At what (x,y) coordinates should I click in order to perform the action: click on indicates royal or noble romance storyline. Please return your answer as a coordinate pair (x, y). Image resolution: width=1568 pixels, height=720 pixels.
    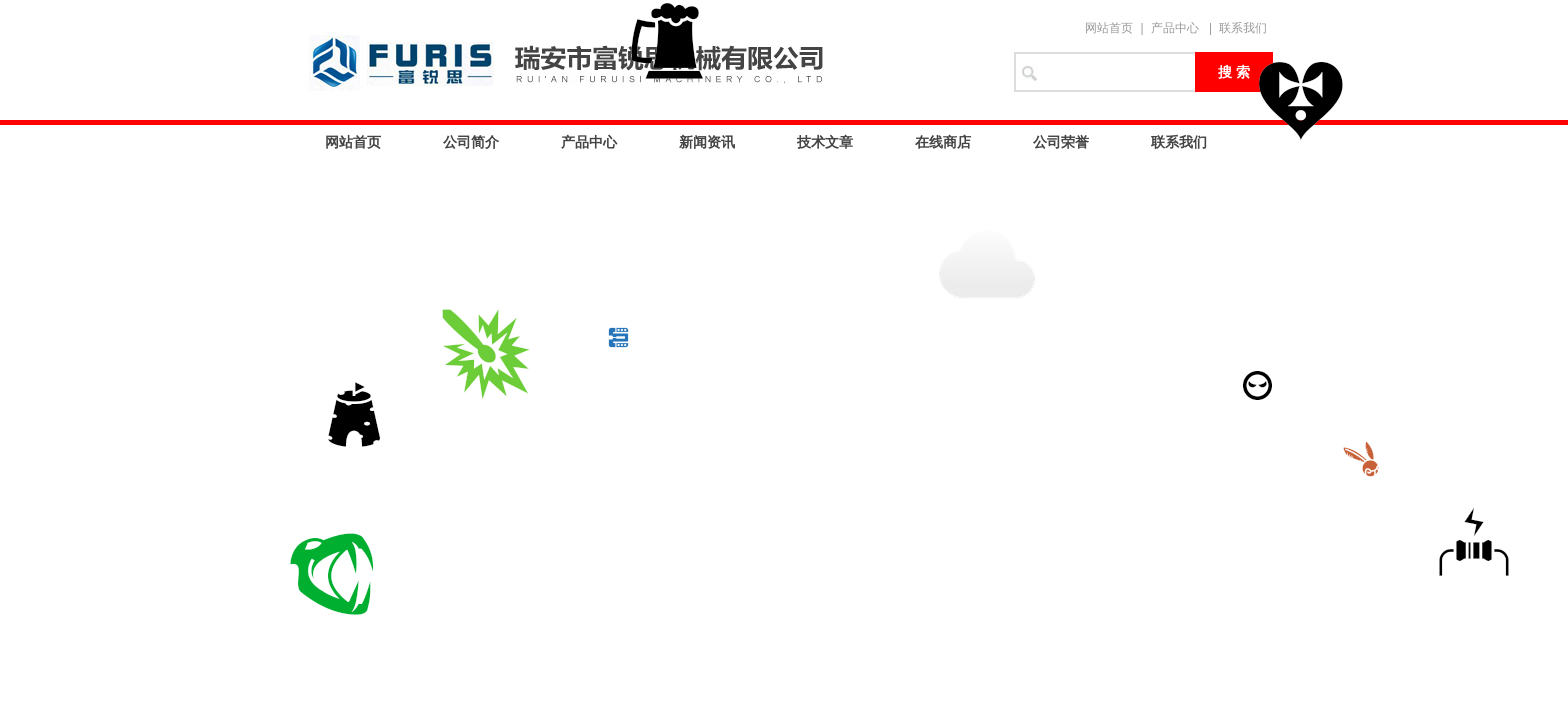
    Looking at the image, I should click on (1301, 101).